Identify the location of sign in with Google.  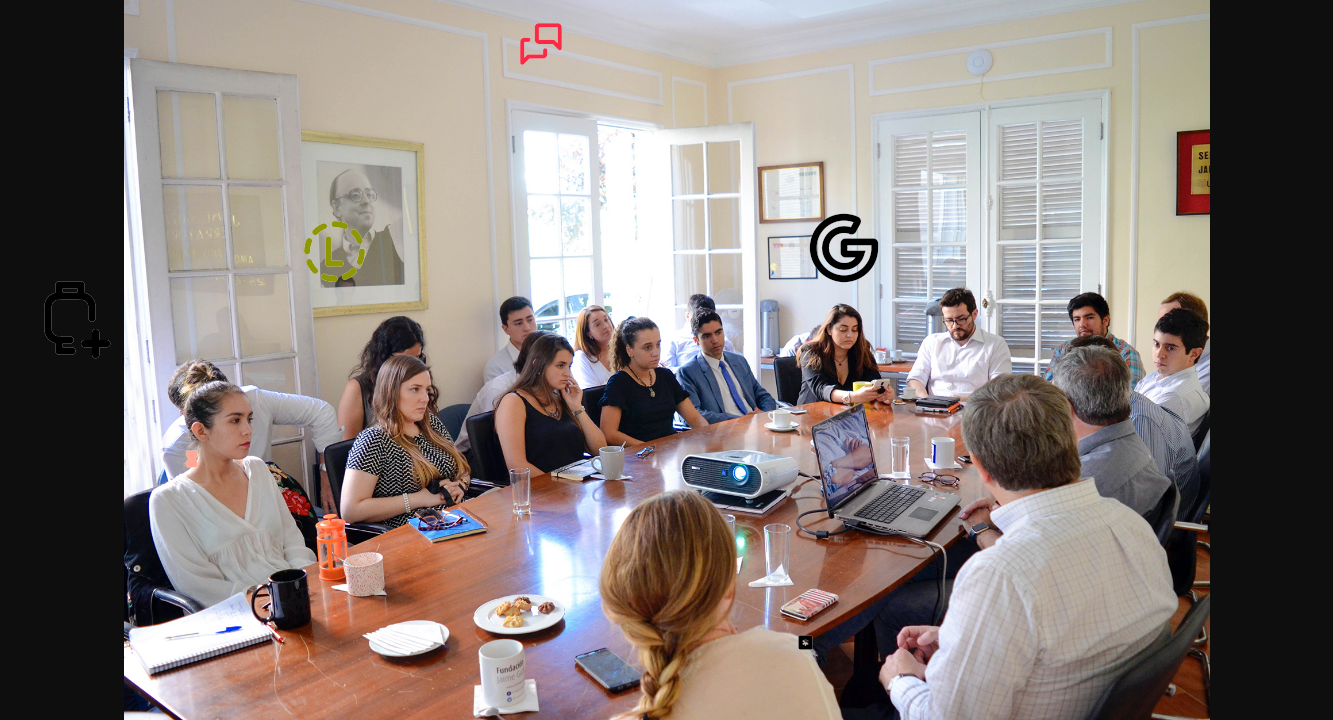
(844, 248).